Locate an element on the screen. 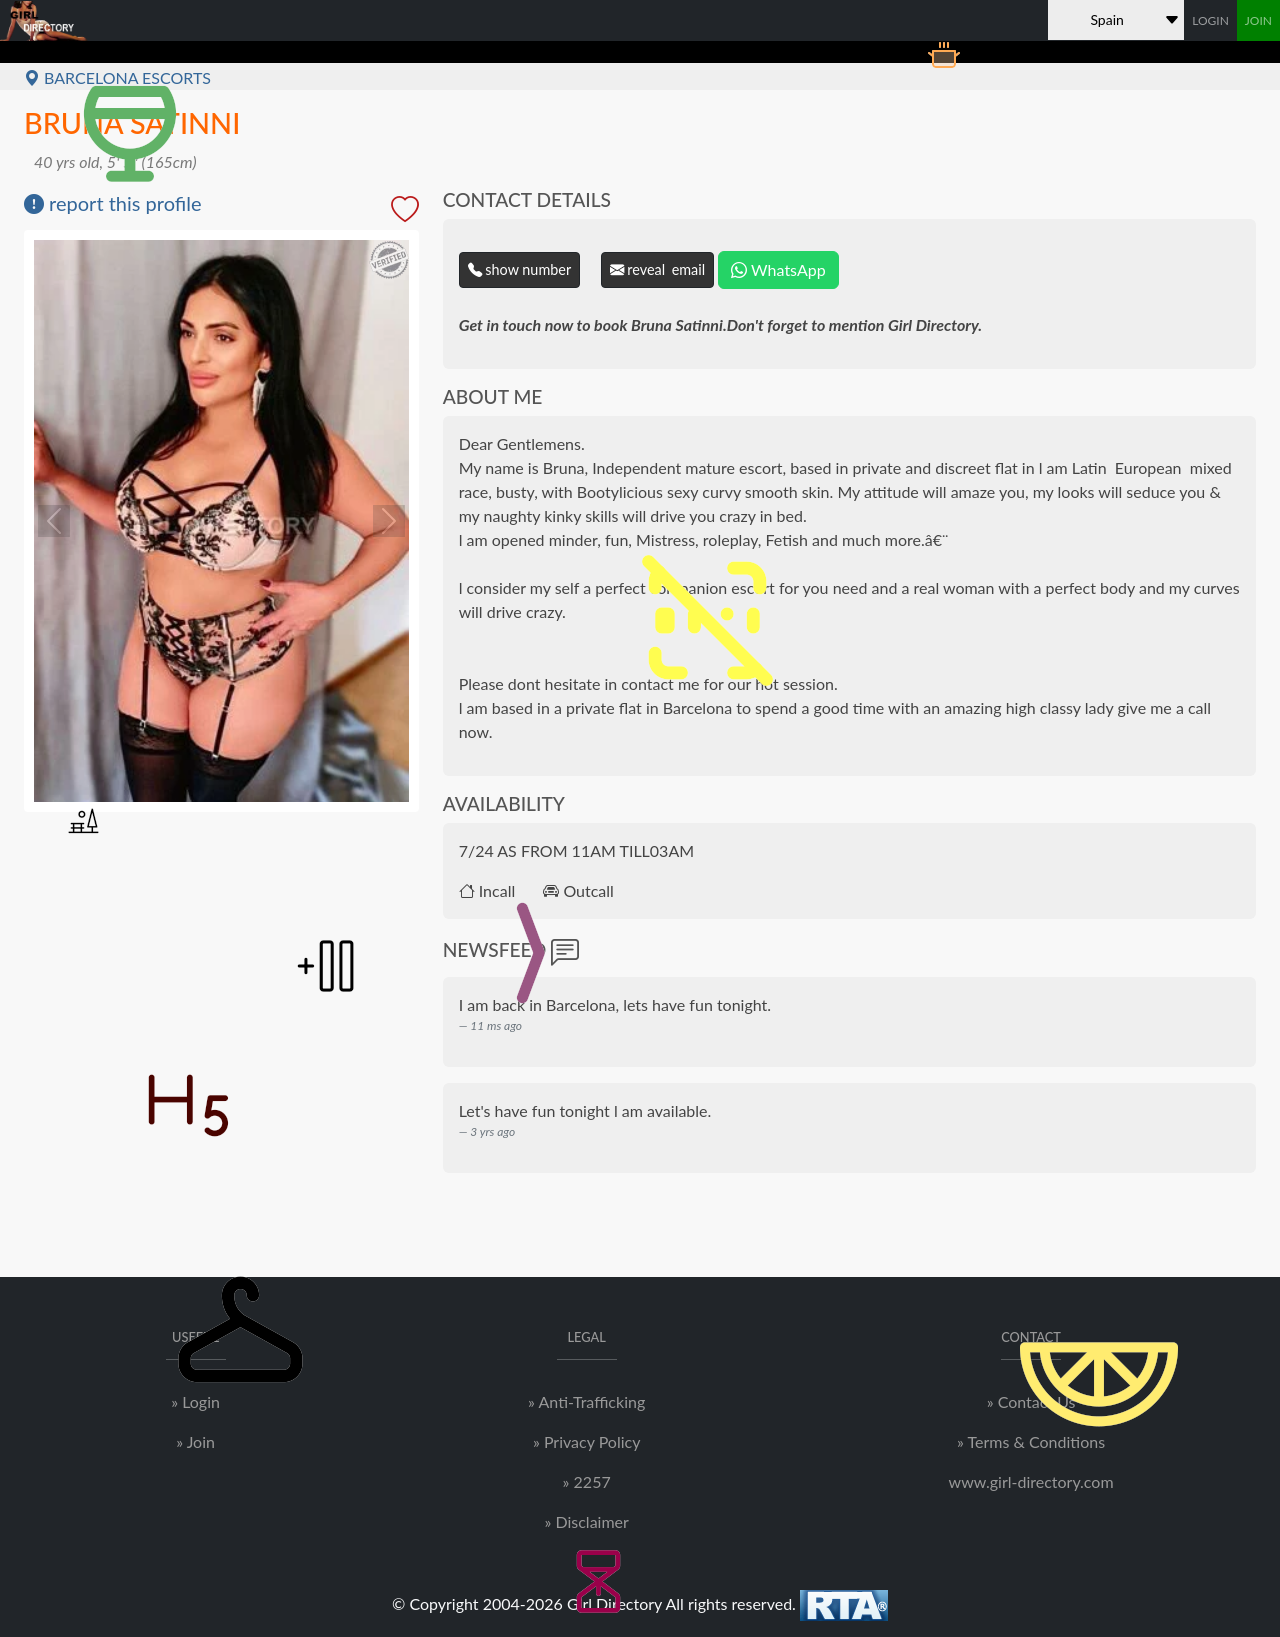 The width and height of the screenshot is (1280, 1637). access your wardrobe or closet is located at coordinates (240, 1332).